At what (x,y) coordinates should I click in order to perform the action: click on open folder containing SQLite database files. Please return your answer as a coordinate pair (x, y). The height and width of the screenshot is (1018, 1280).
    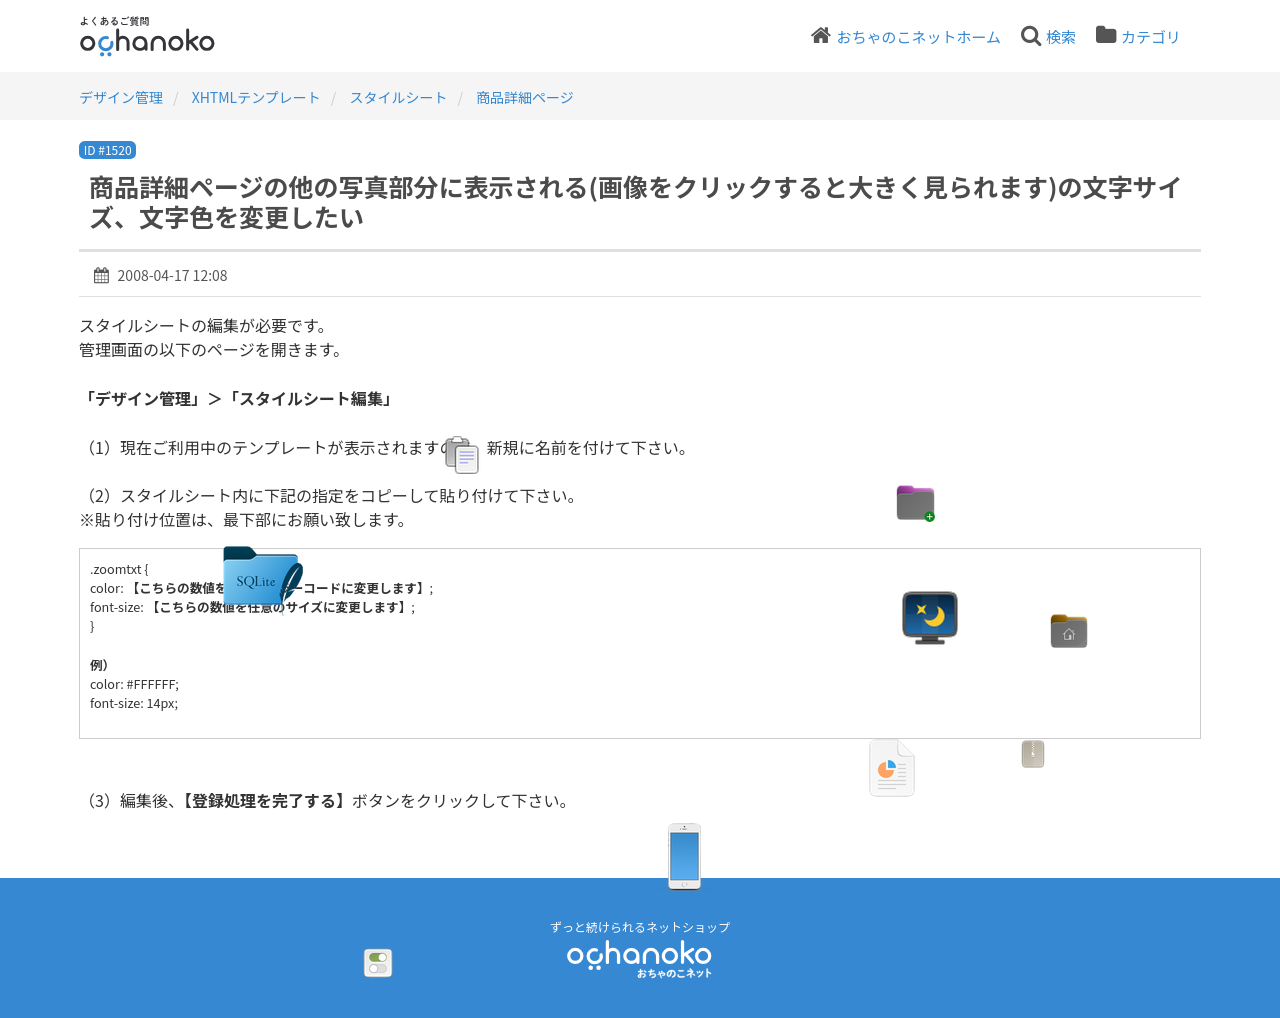
    Looking at the image, I should click on (260, 577).